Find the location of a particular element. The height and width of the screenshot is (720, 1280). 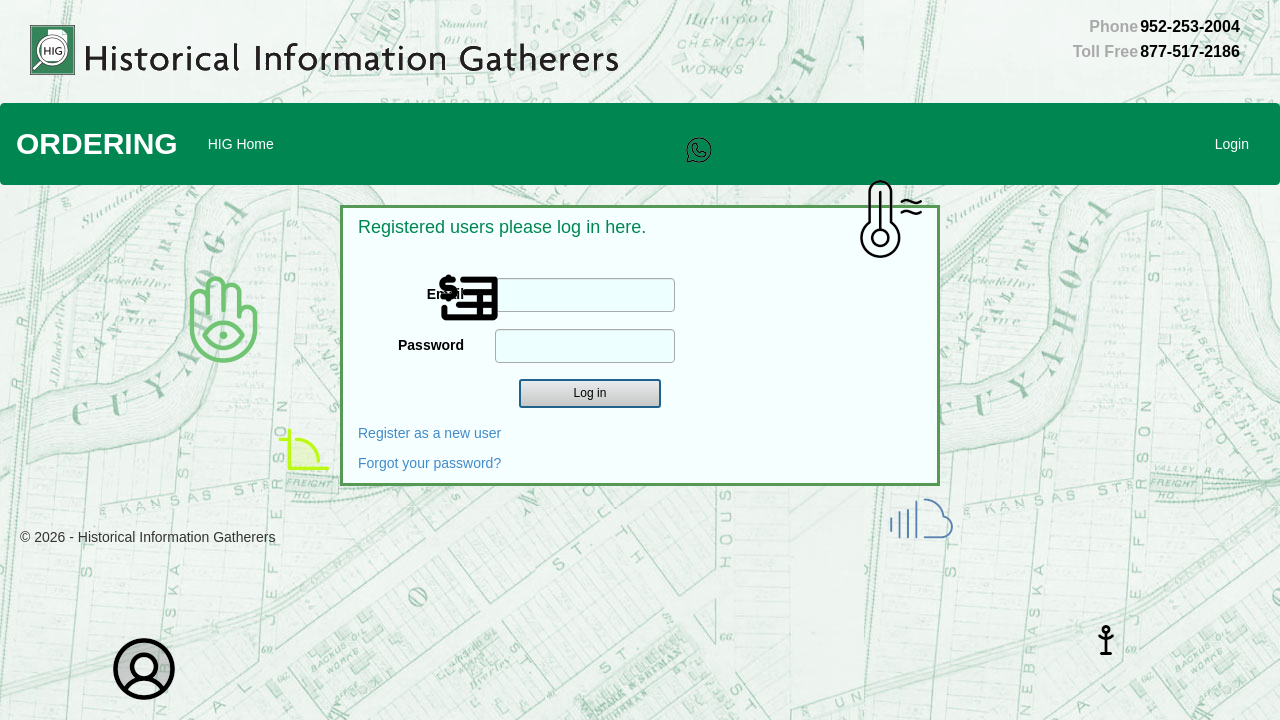

view your profile is located at coordinates (144, 669).